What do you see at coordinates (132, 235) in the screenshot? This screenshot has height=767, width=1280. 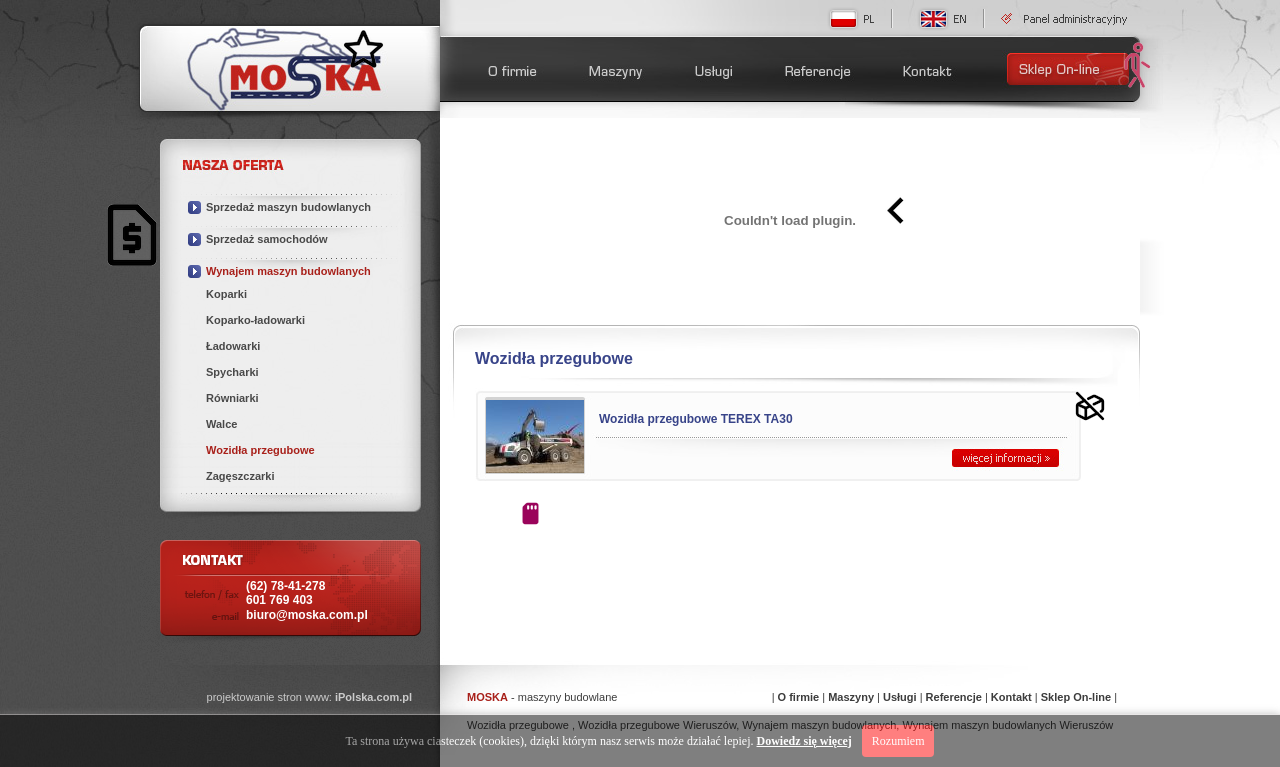 I see `view invoice or billing document` at bounding box center [132, 235].